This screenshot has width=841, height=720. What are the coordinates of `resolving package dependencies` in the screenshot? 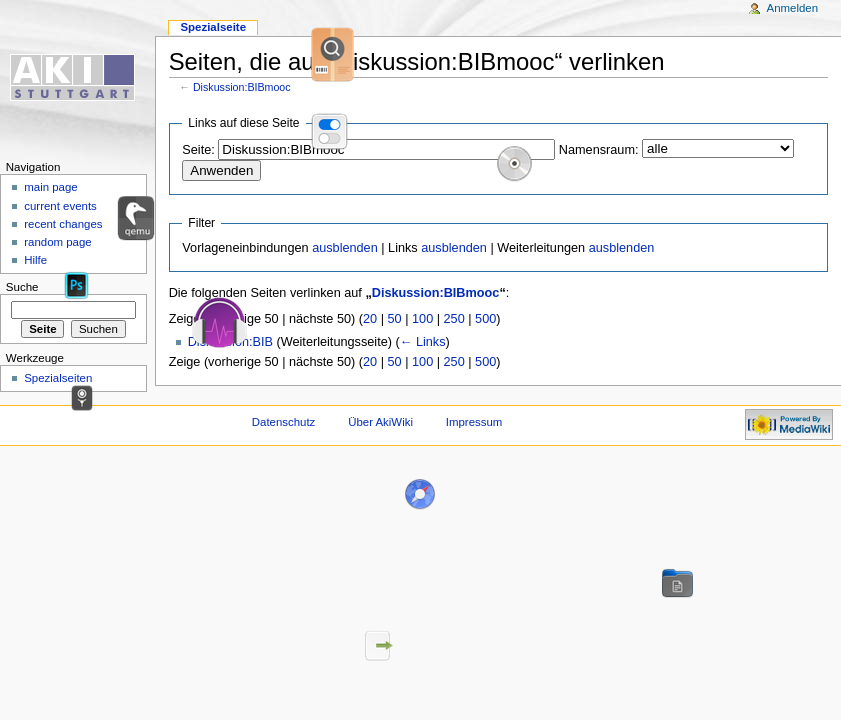 It's located at (332, 54).